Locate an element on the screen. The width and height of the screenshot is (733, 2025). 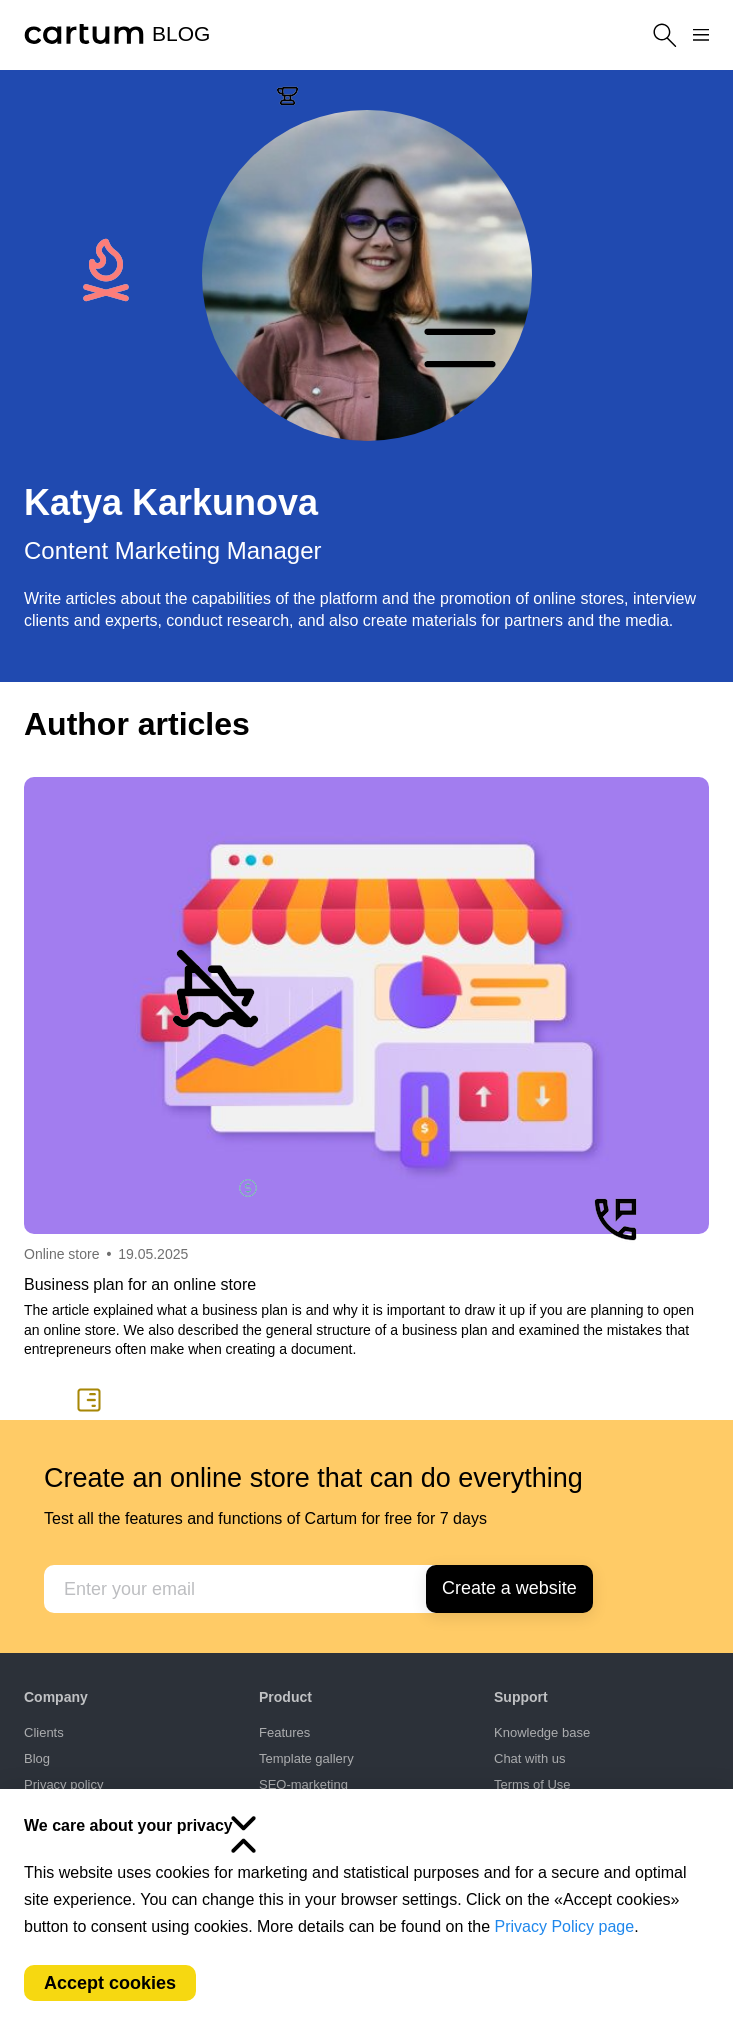
open menu or navigation options is located at coordinates (460, 348).